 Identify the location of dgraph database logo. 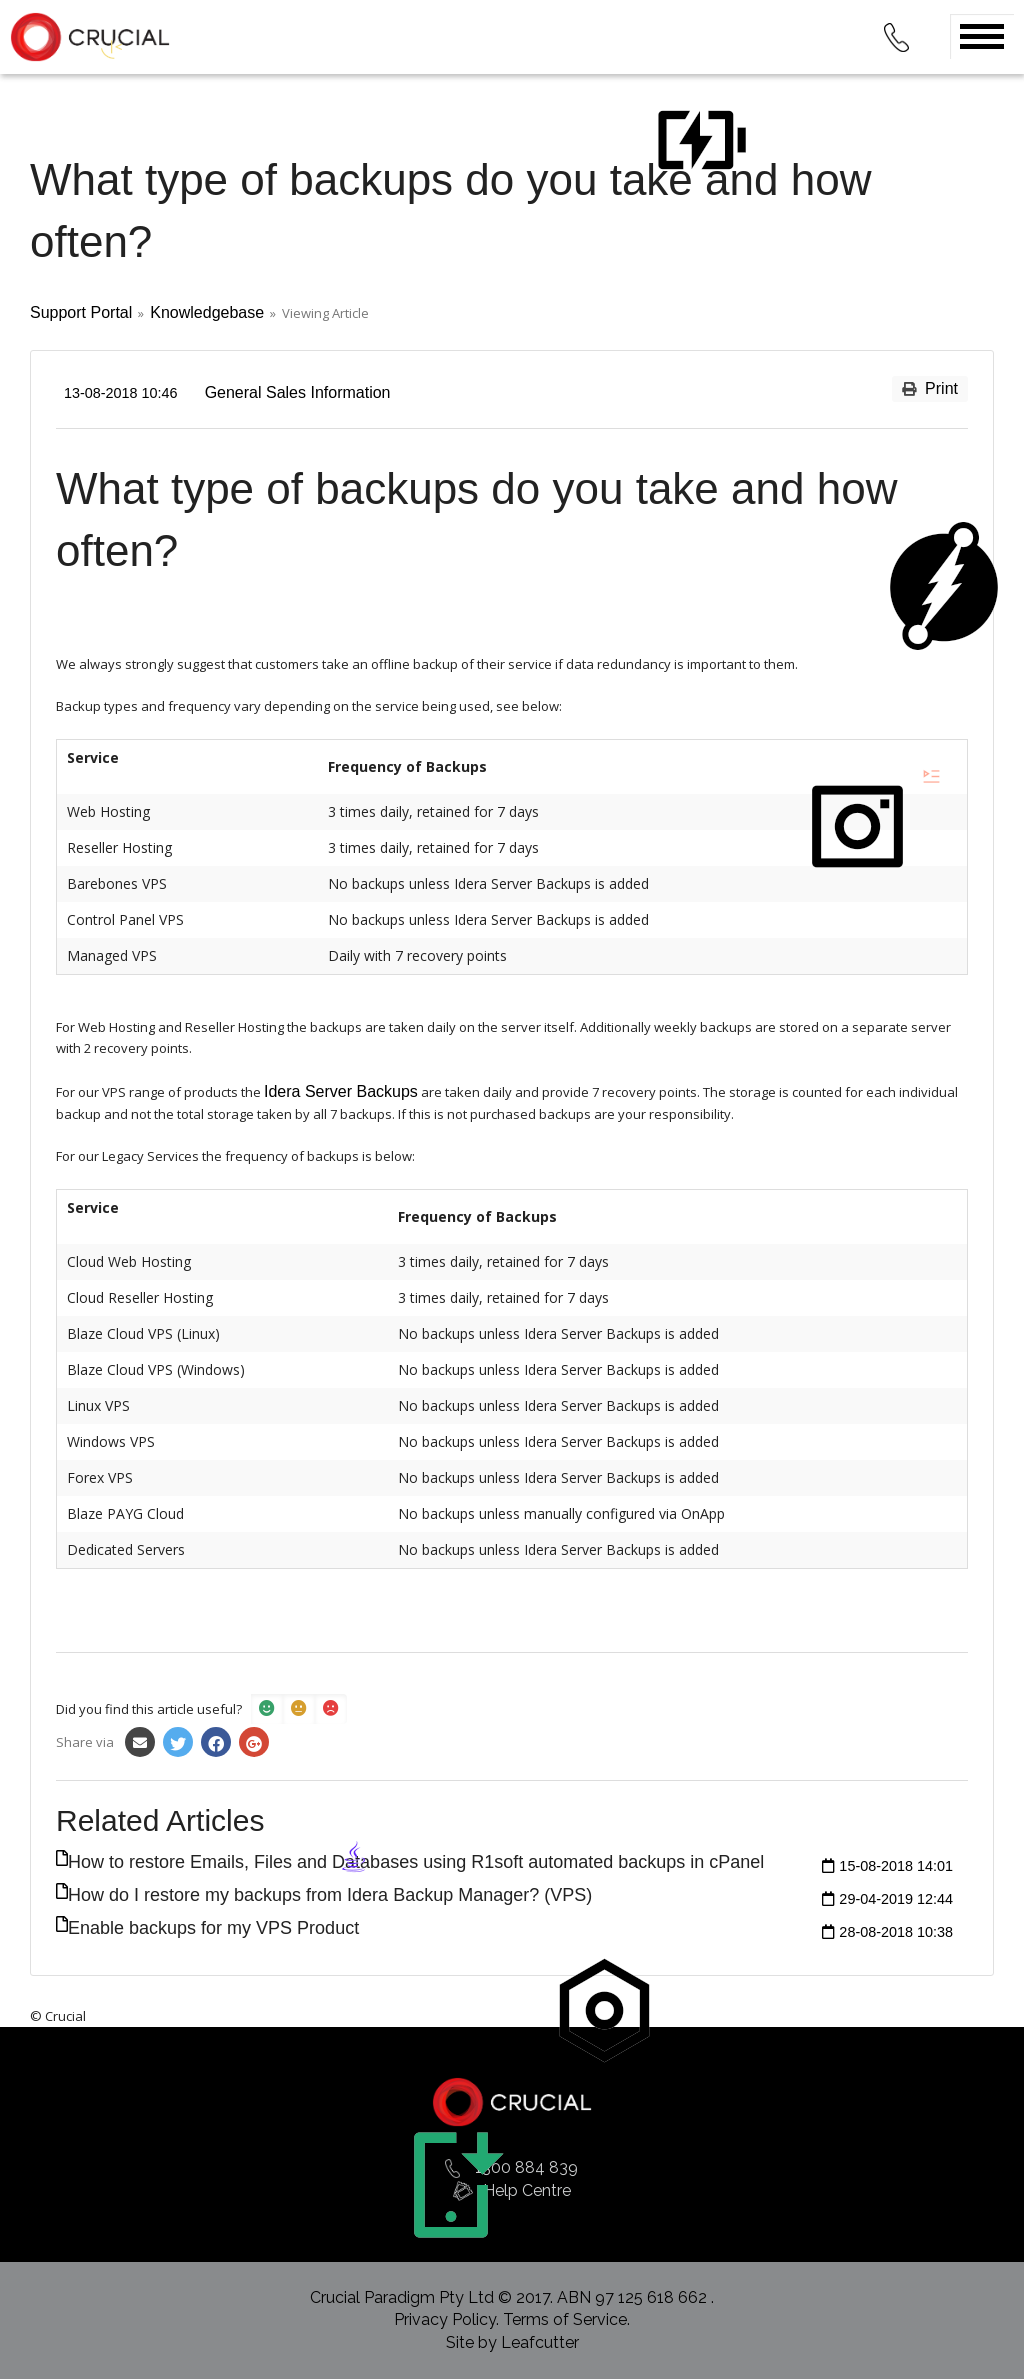
(944, 586).